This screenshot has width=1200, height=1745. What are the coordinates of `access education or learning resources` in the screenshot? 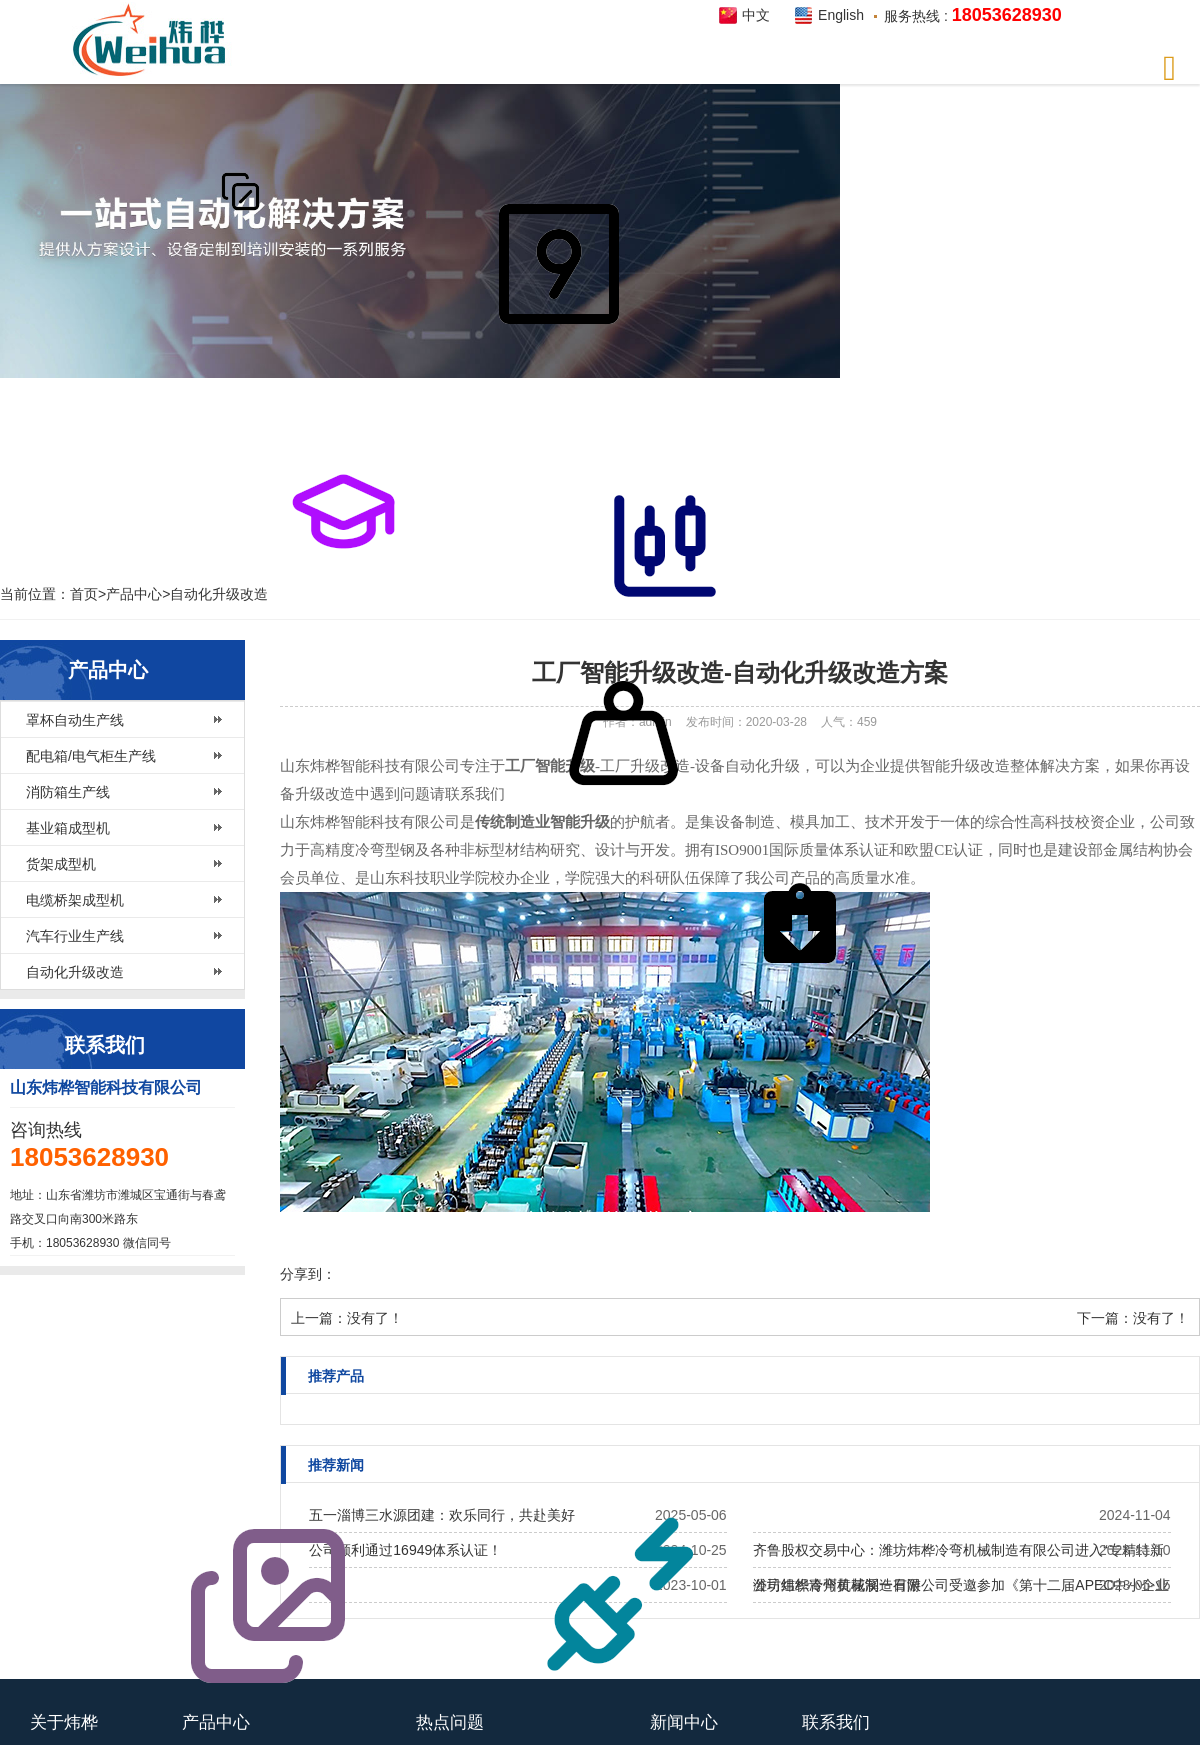 It's located at (343, 511).